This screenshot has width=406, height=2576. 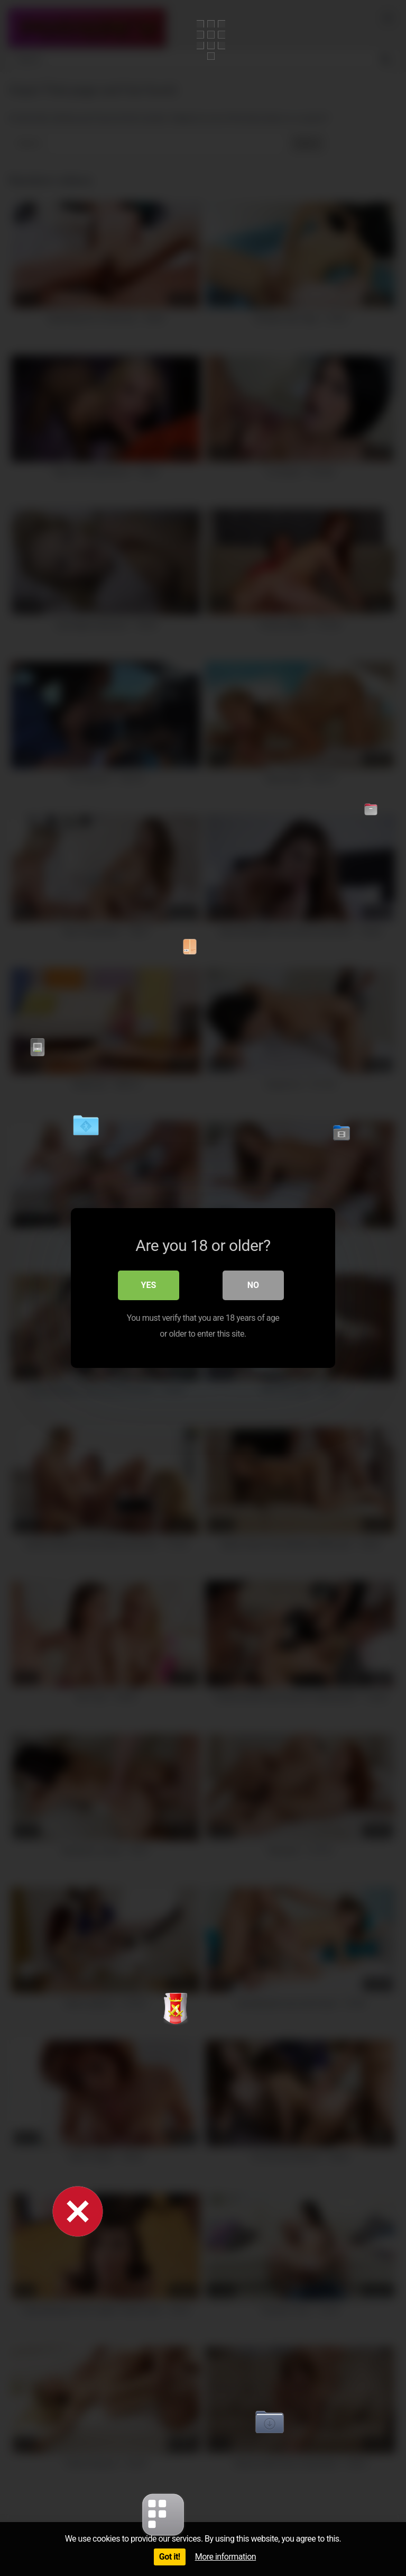 I want to click on n64 game rom file, so click(x=38, y=1047).